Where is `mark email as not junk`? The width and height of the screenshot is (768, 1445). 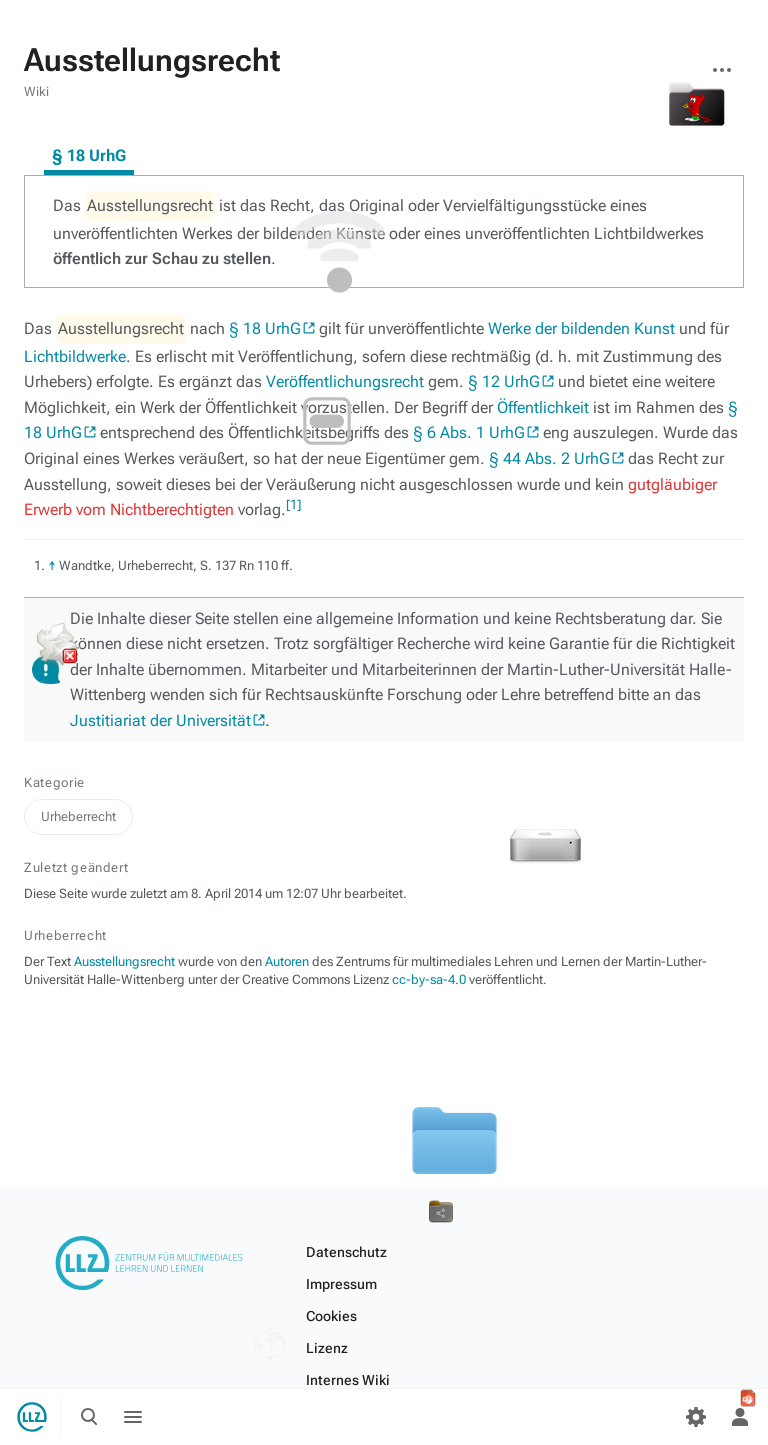 mark email as not junk is located at coordinates (58, 644).